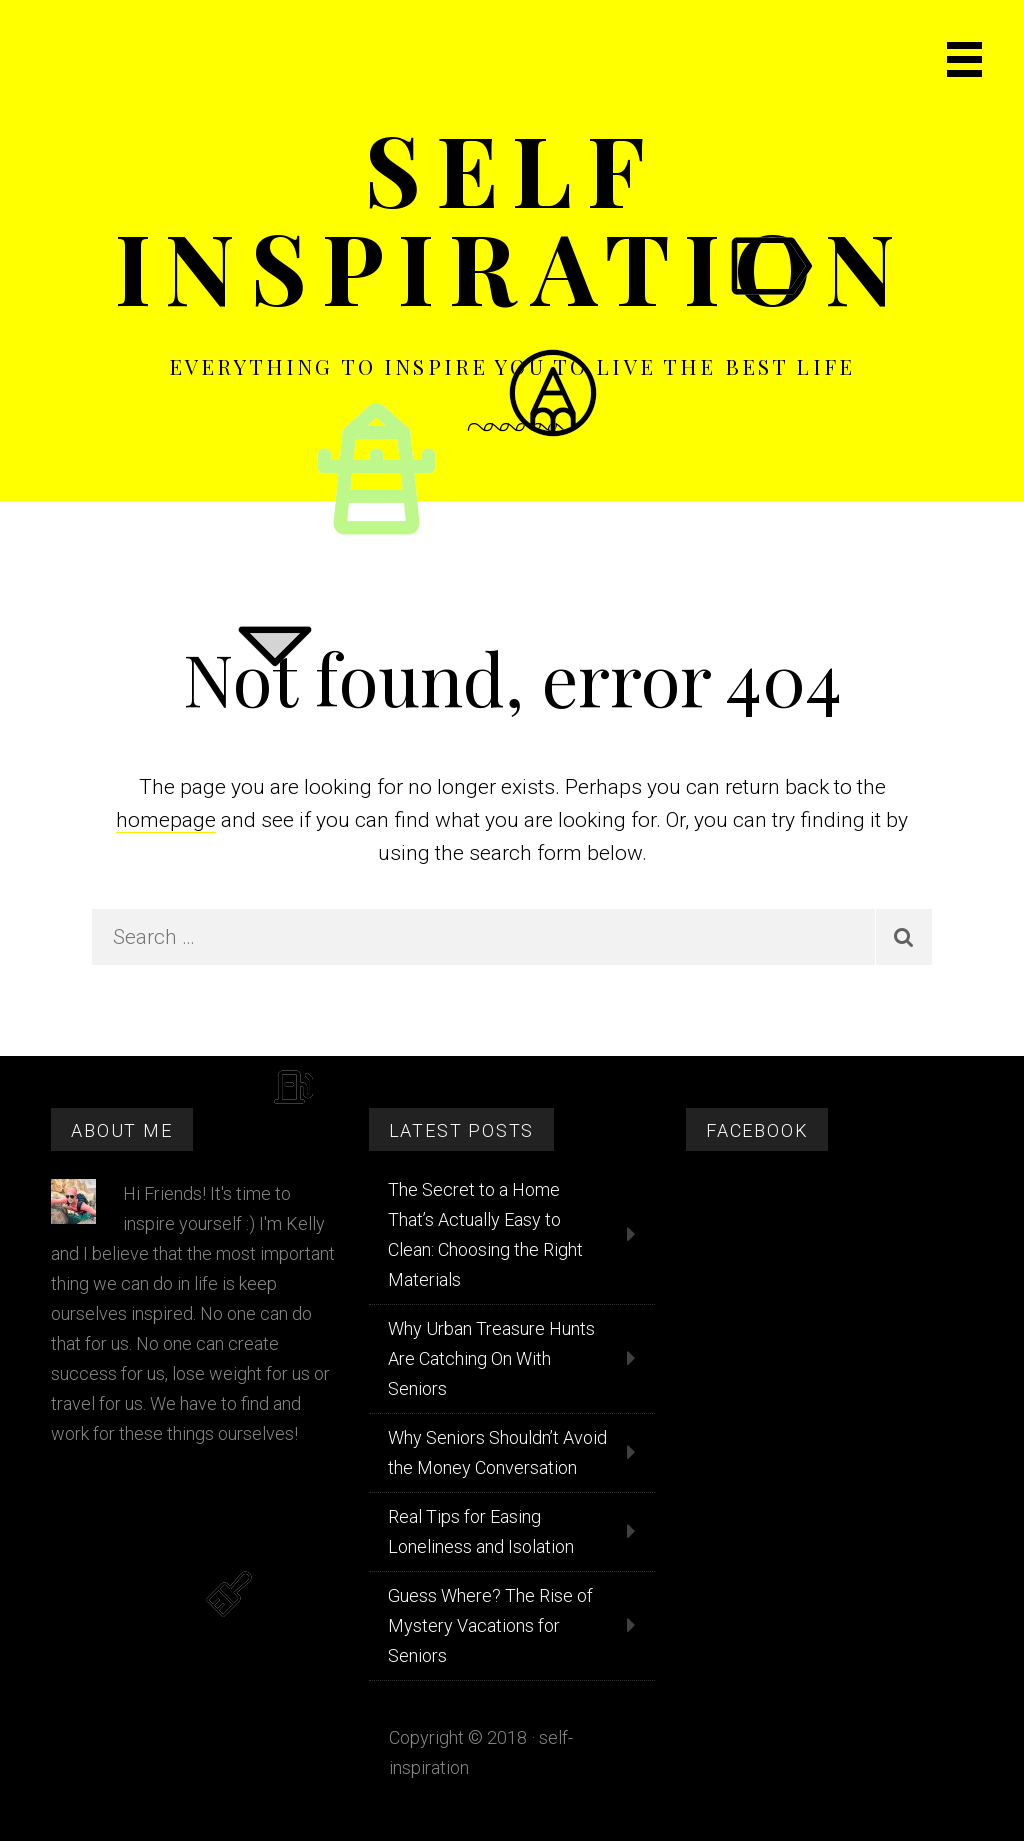  What do you see at coordinates (292, 1087) in the screenshot?
I see `find nearby gas stations` at bounding box center [292, 1087].